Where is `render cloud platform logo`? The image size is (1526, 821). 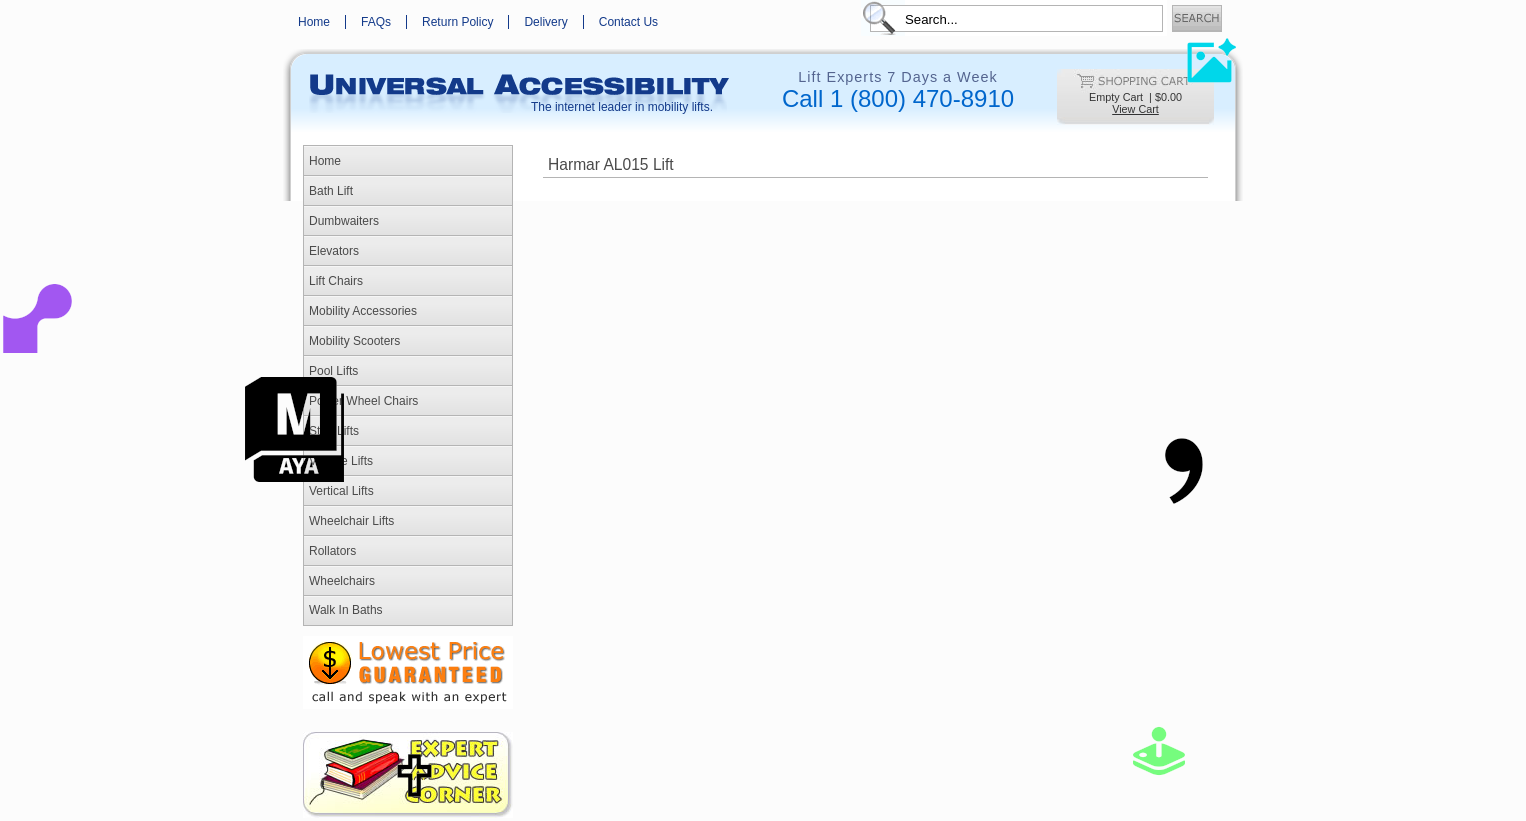 render cloud platform logo is located at coordinates (37, 318).